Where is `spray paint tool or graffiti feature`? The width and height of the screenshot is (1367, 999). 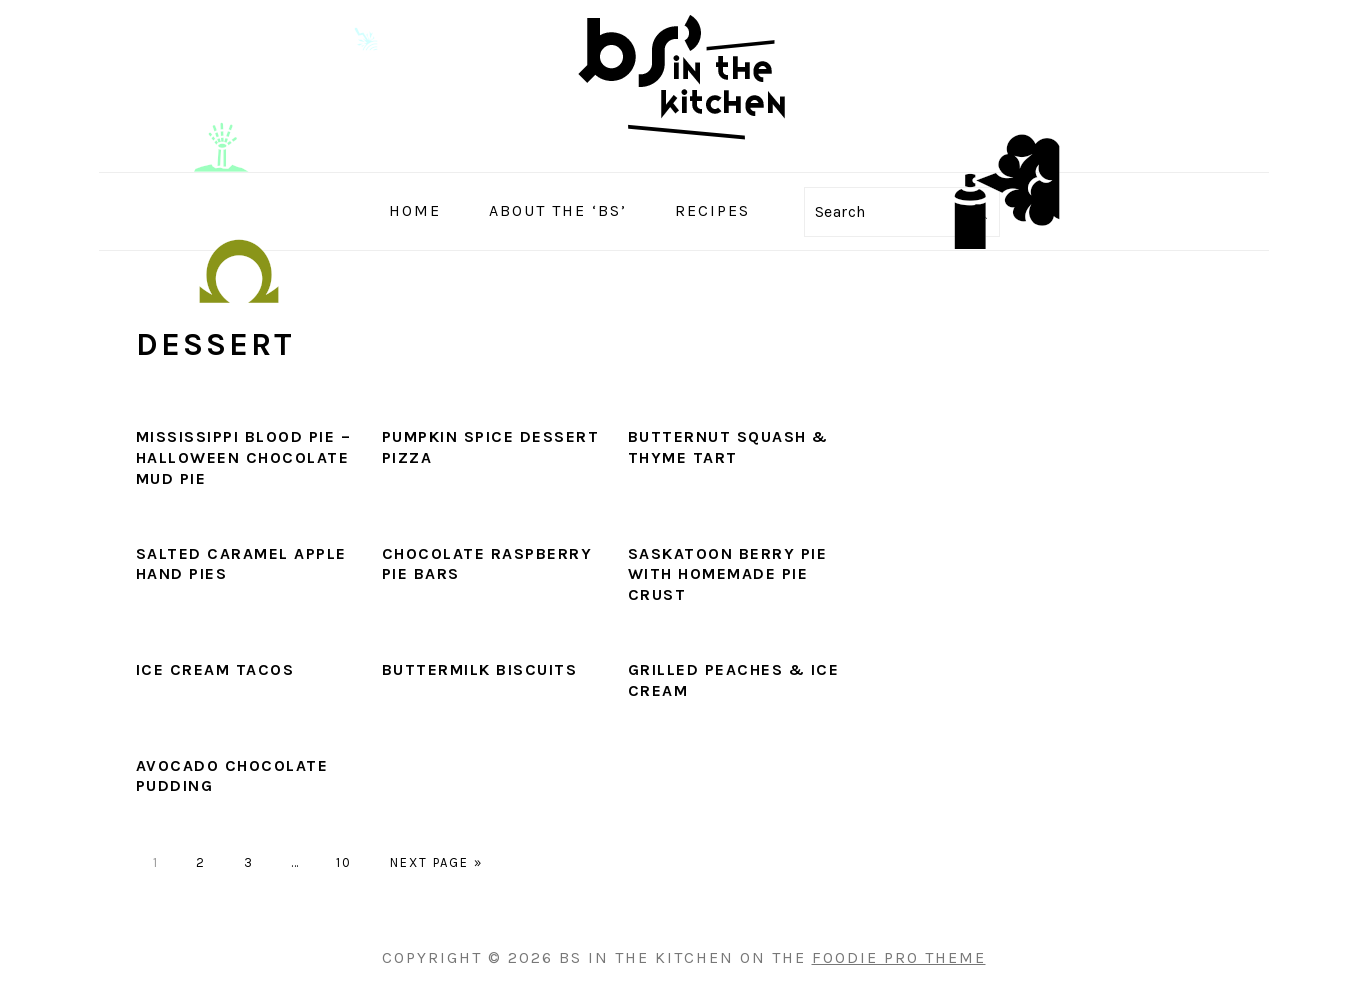 spray paint tool or graffiti feature is located at coordinates (1002, 191).